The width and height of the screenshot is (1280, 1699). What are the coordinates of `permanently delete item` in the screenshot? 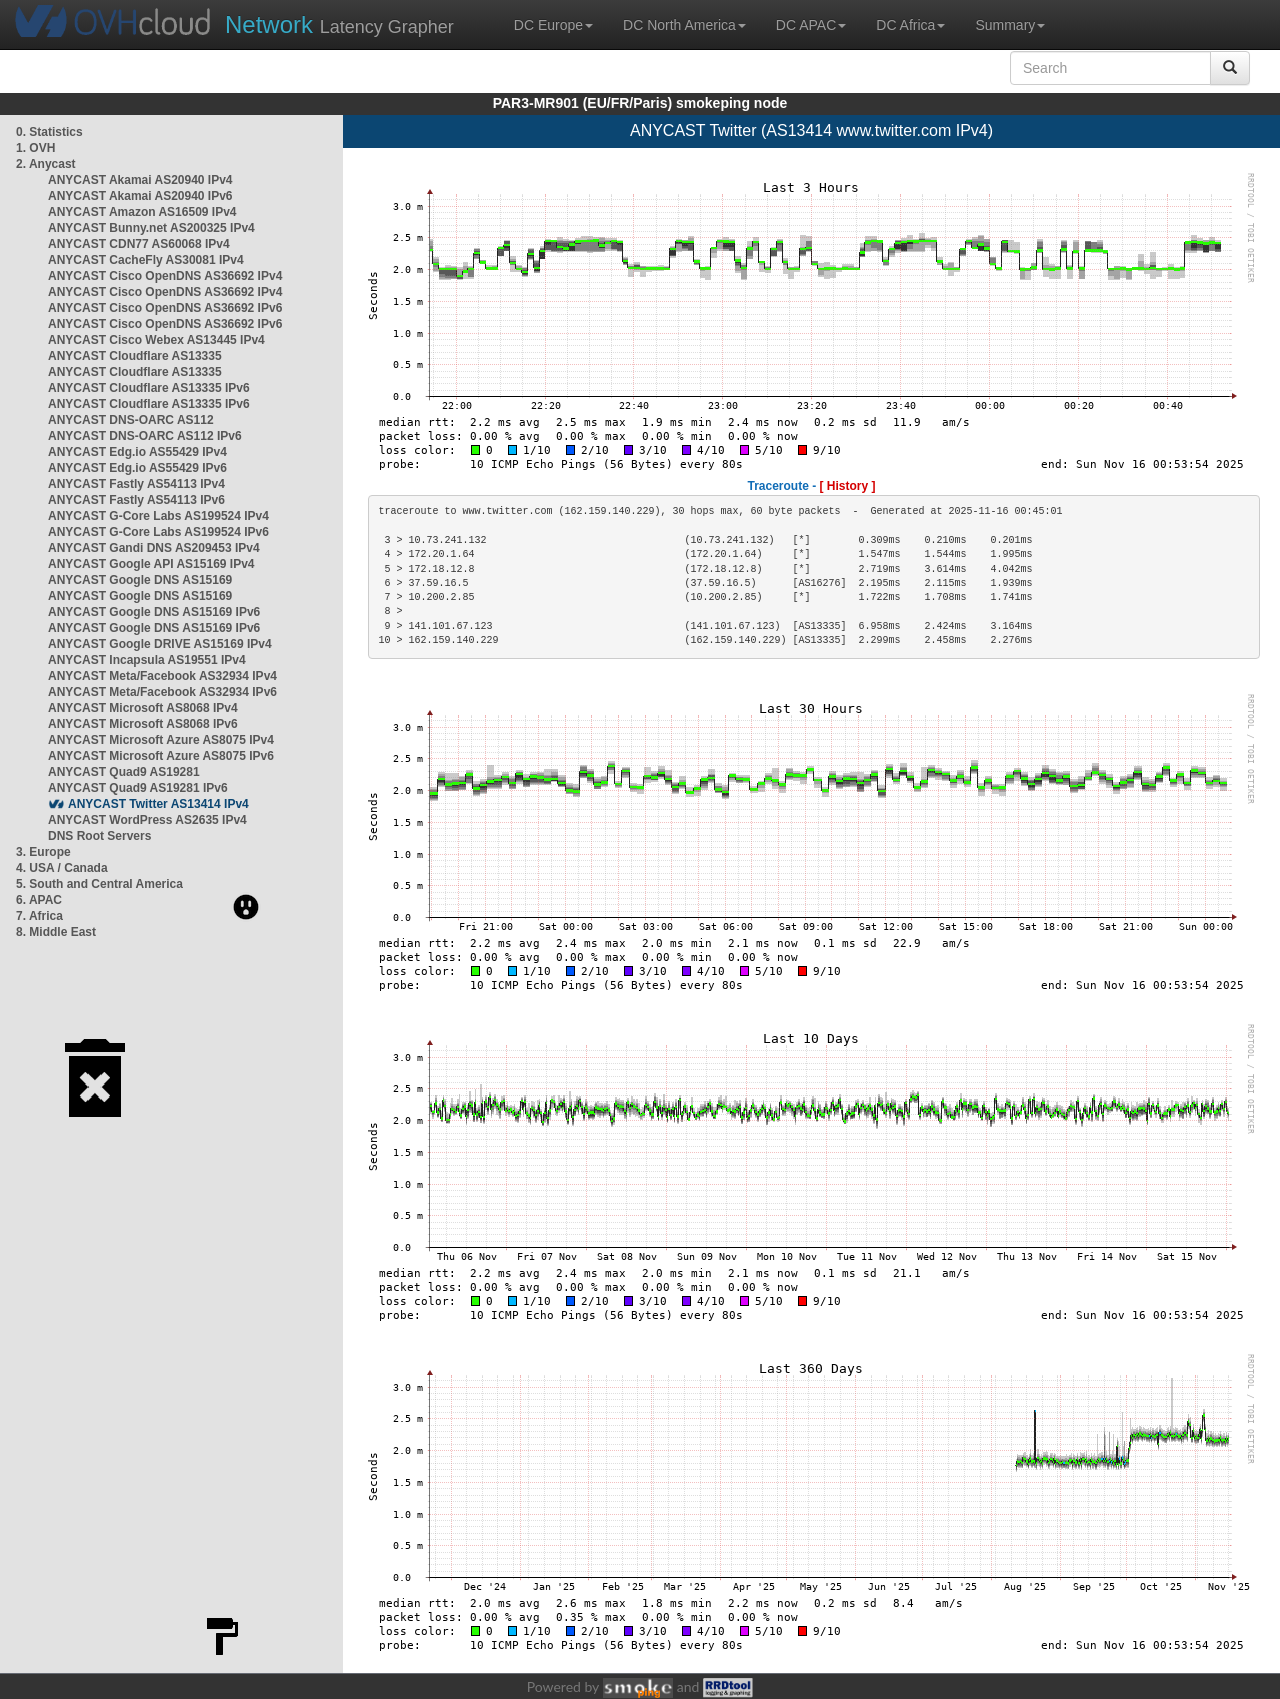 It's located at (95, 1078).